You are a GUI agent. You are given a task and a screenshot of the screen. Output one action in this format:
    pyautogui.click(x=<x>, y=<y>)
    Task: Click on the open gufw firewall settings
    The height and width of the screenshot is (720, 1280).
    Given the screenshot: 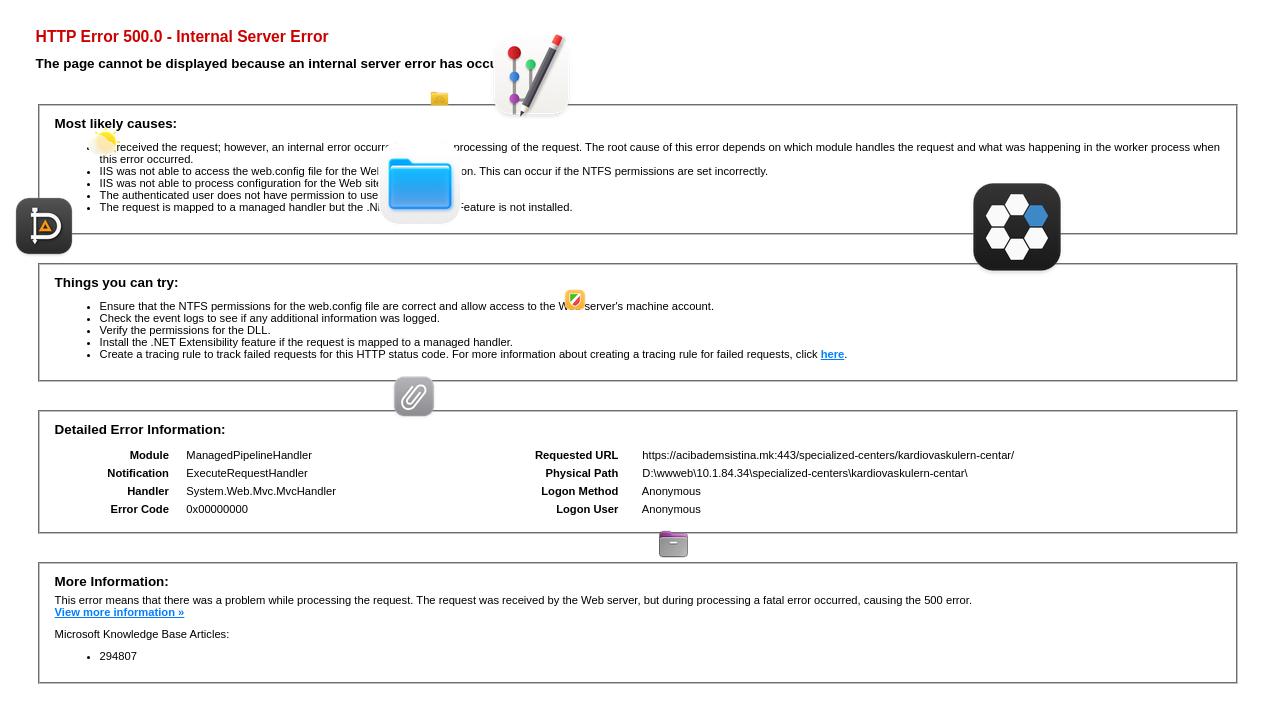 What is the action you would take?
    pyautogui.click(x=575, y=300)
    